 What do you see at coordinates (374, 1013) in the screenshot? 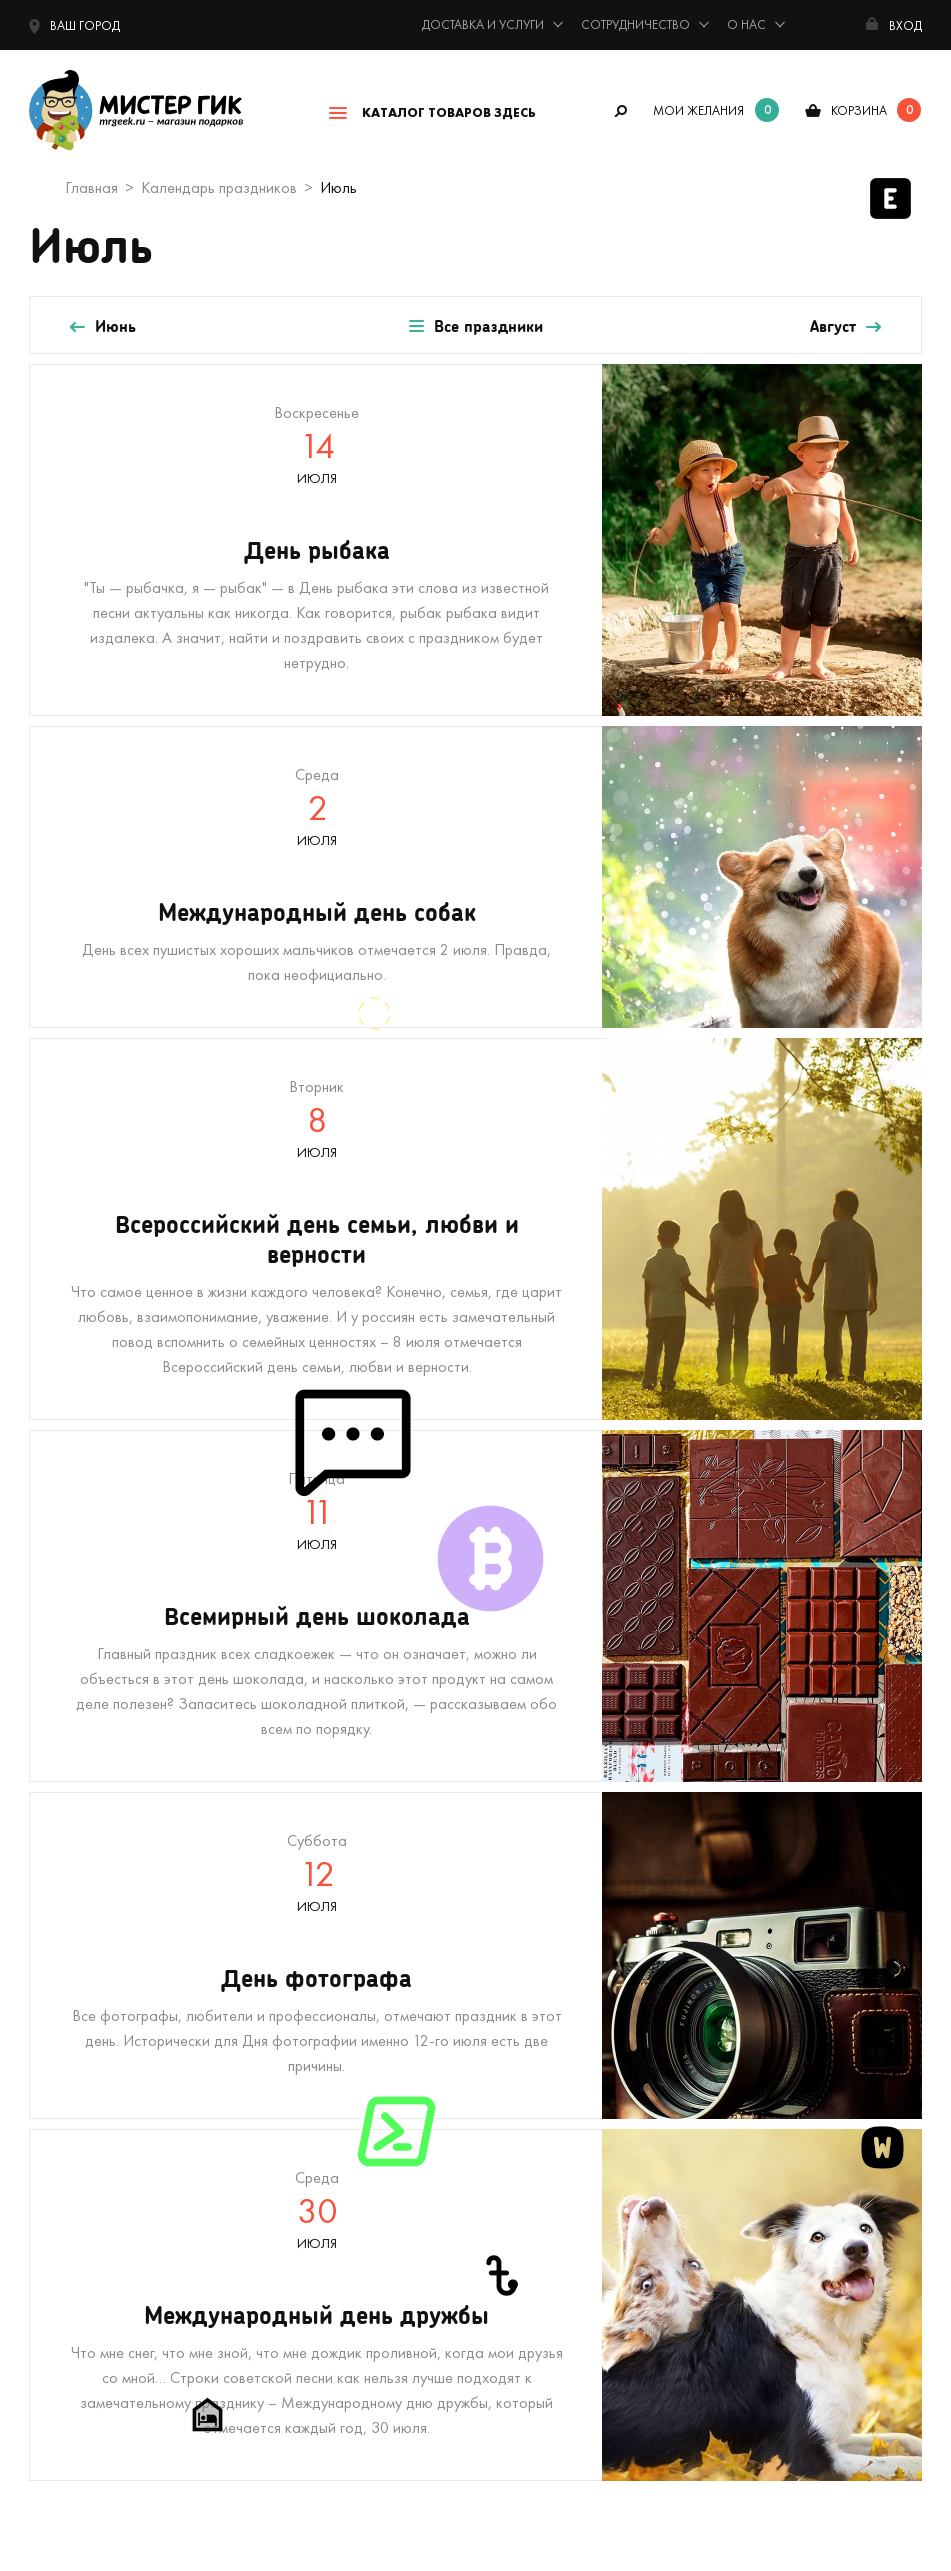
I see `indicates loading or processing in progress` at bounding box center [374, 1013].